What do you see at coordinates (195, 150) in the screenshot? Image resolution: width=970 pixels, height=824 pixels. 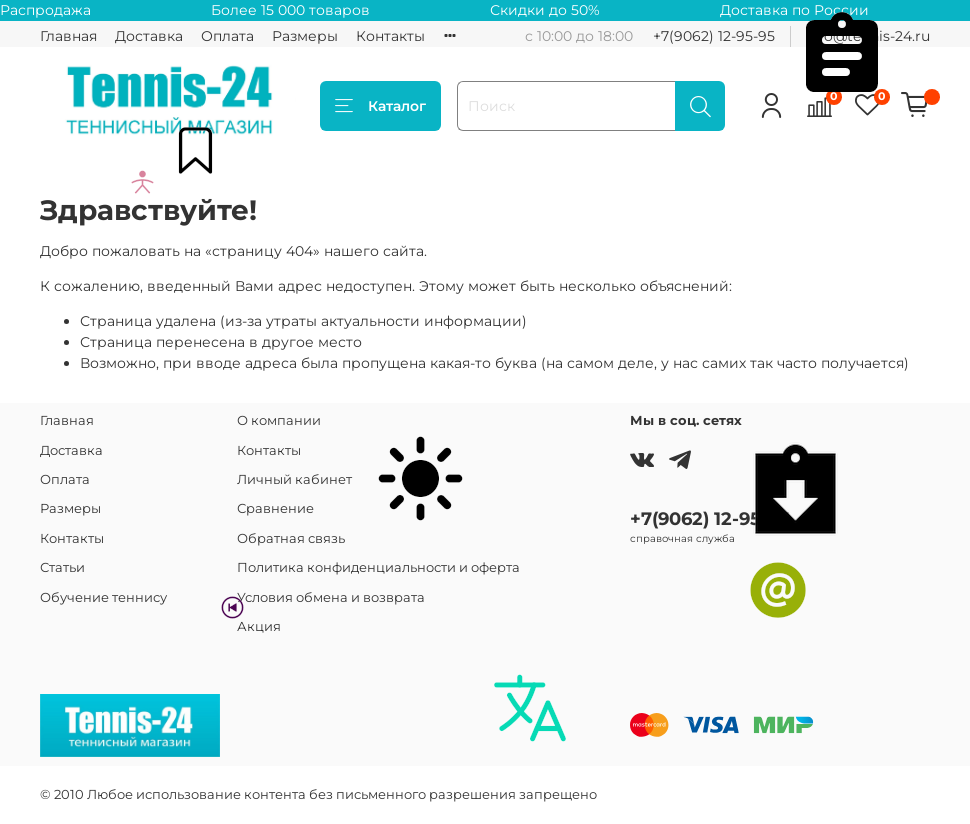 I see `save this item for later` at bounding box center [195, 150].